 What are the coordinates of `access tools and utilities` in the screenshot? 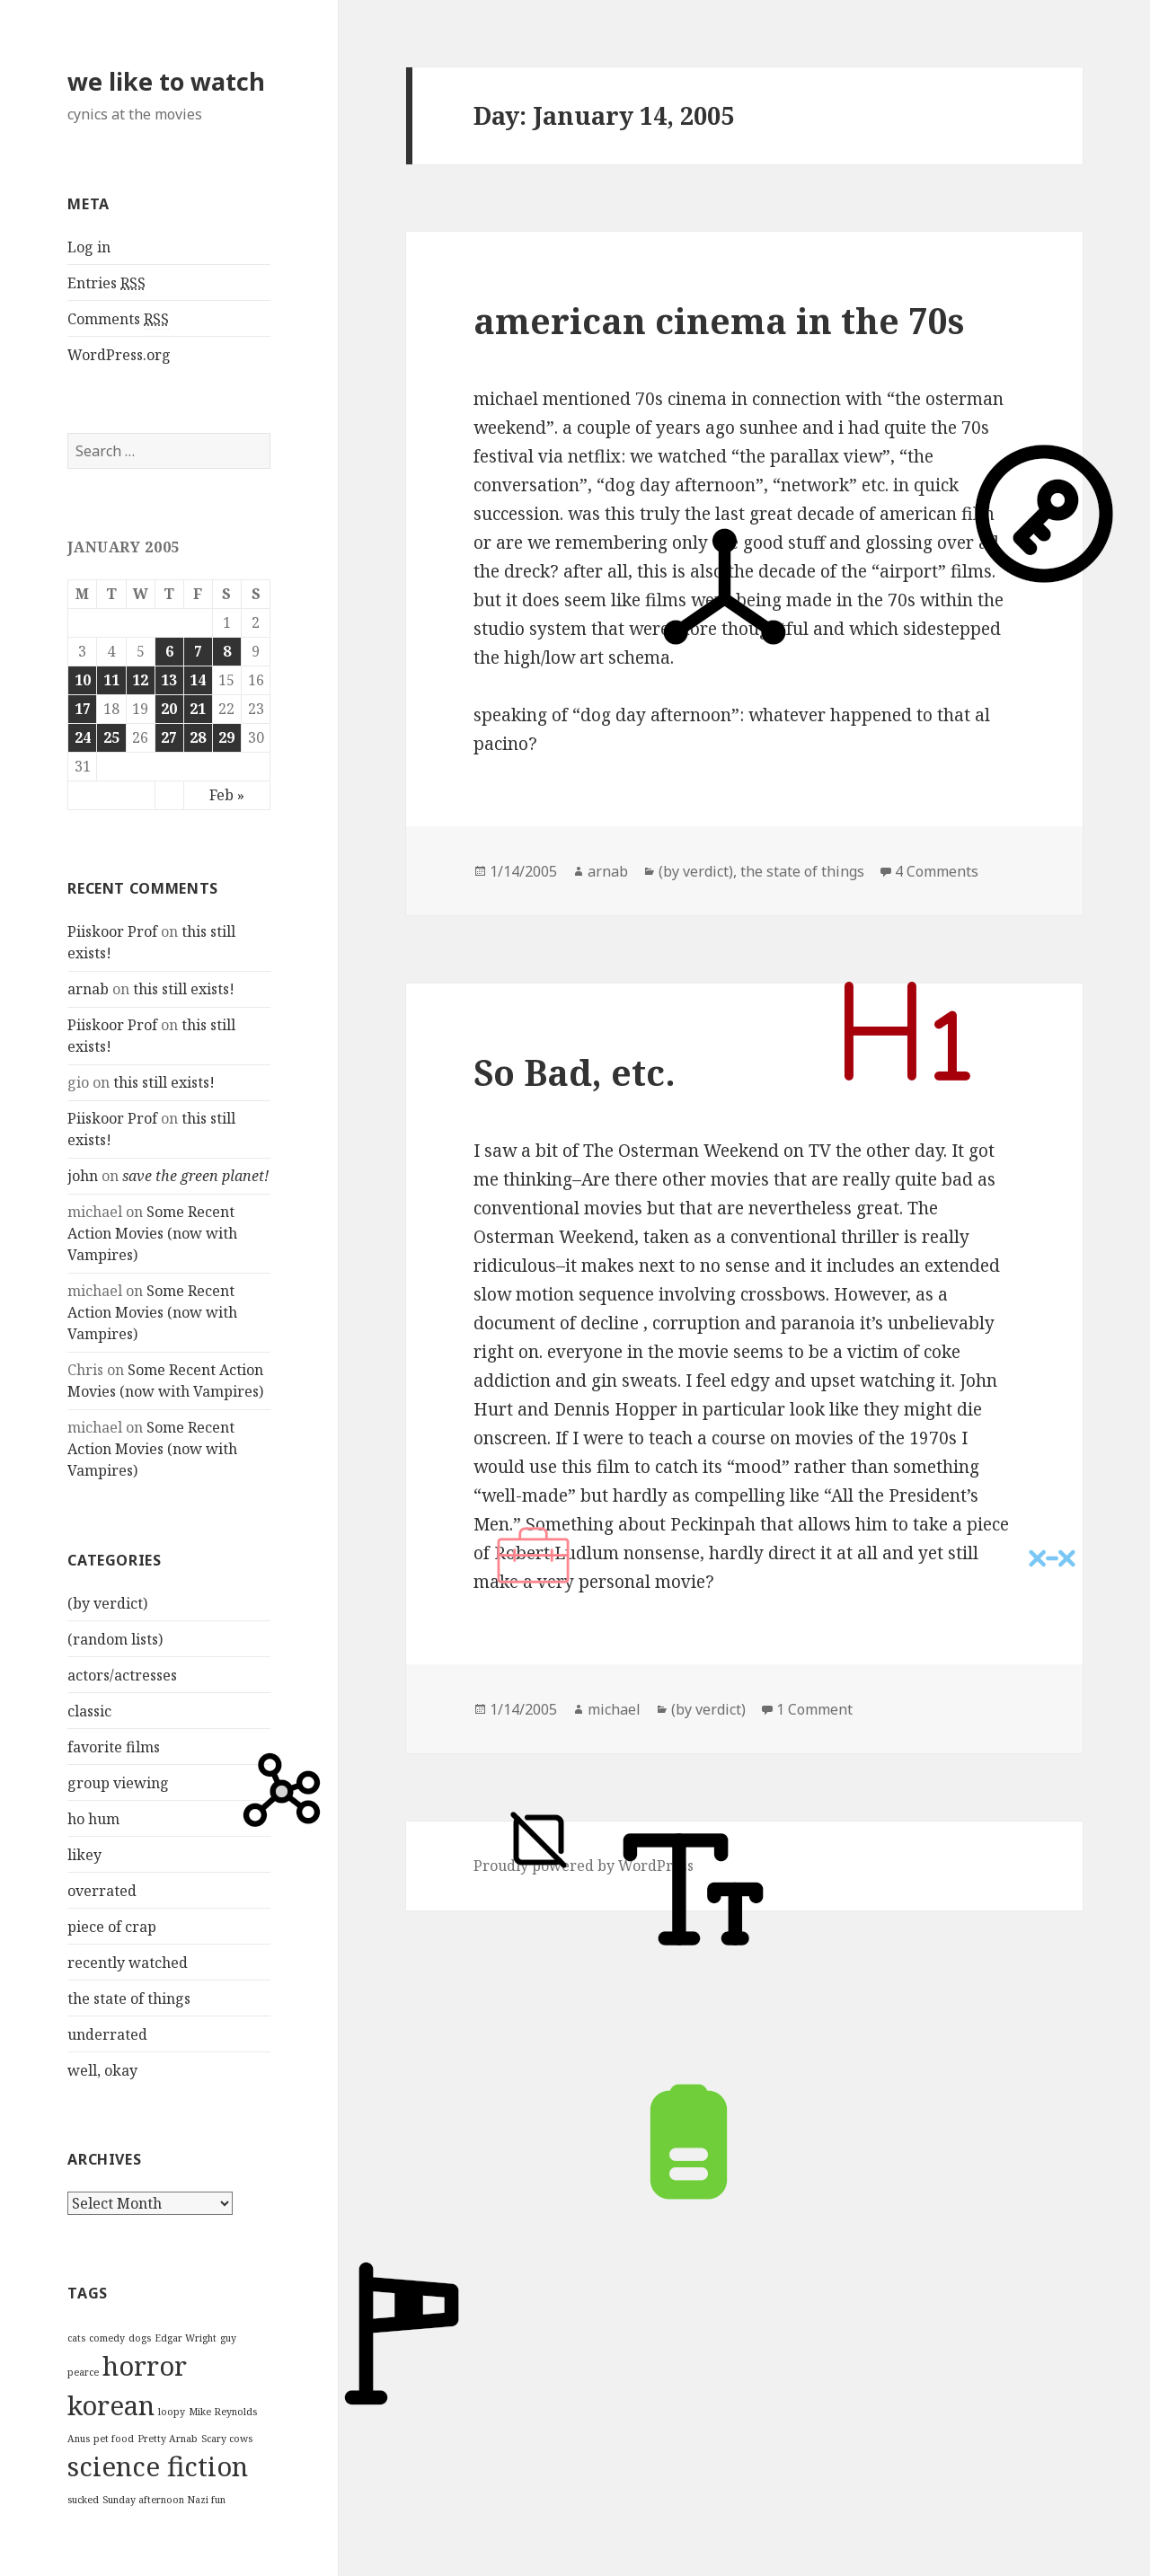 It's located at (533, 1557).